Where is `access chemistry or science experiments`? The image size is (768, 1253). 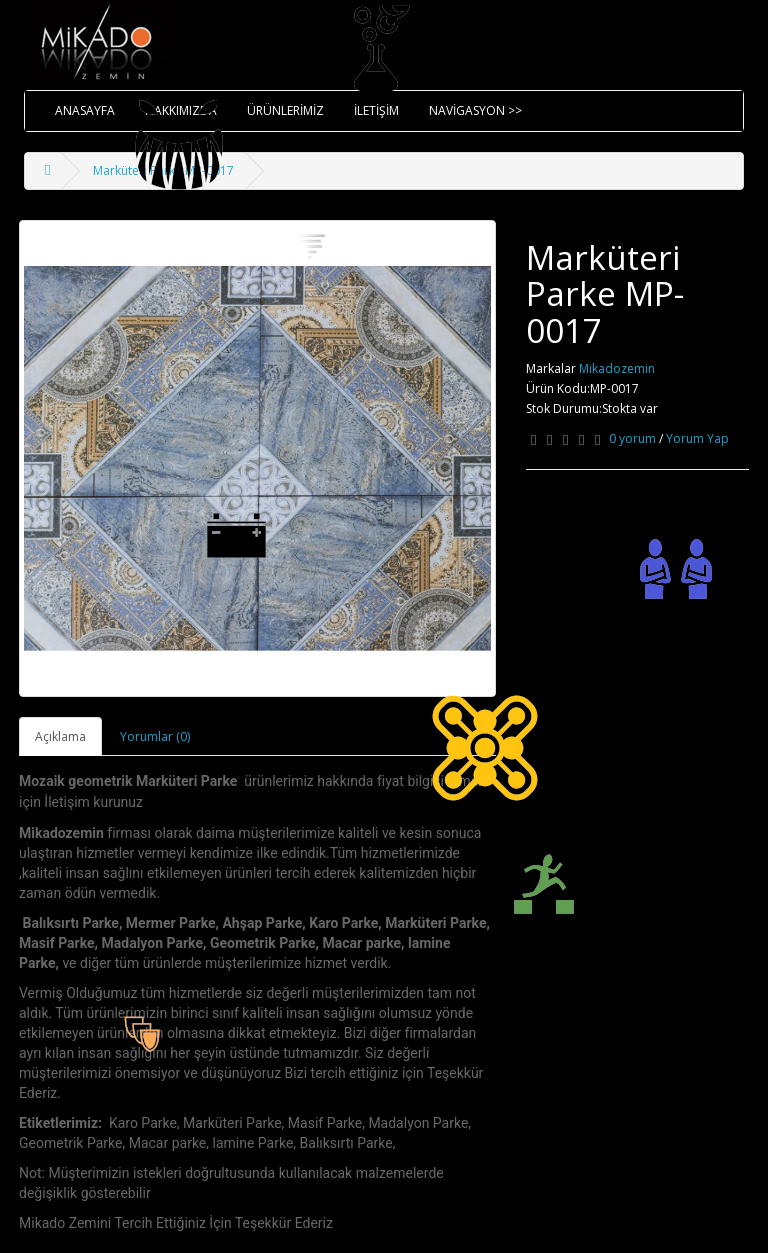
access chemistry or science experiments is located at coordinates (376, 48).